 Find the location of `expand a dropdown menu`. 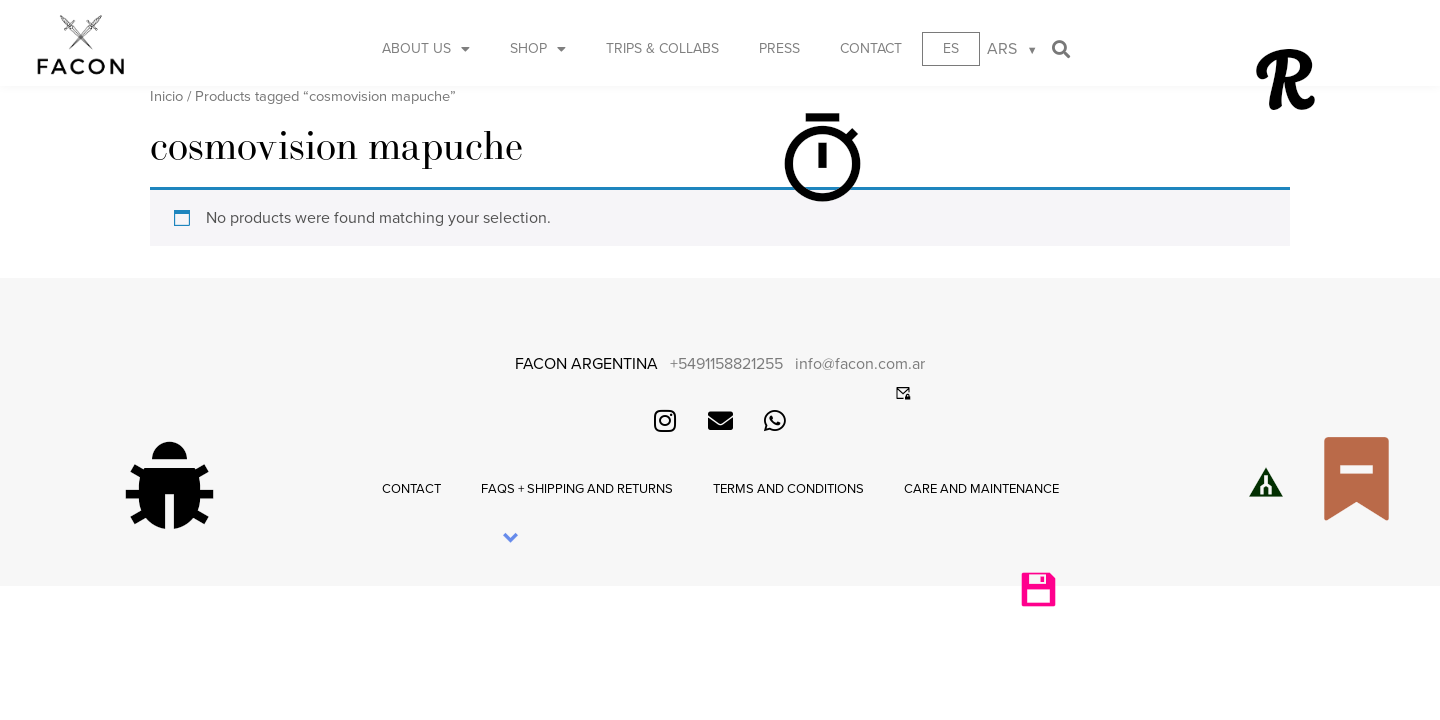

expand a dropdown menu is located at coordinates (510, 537).